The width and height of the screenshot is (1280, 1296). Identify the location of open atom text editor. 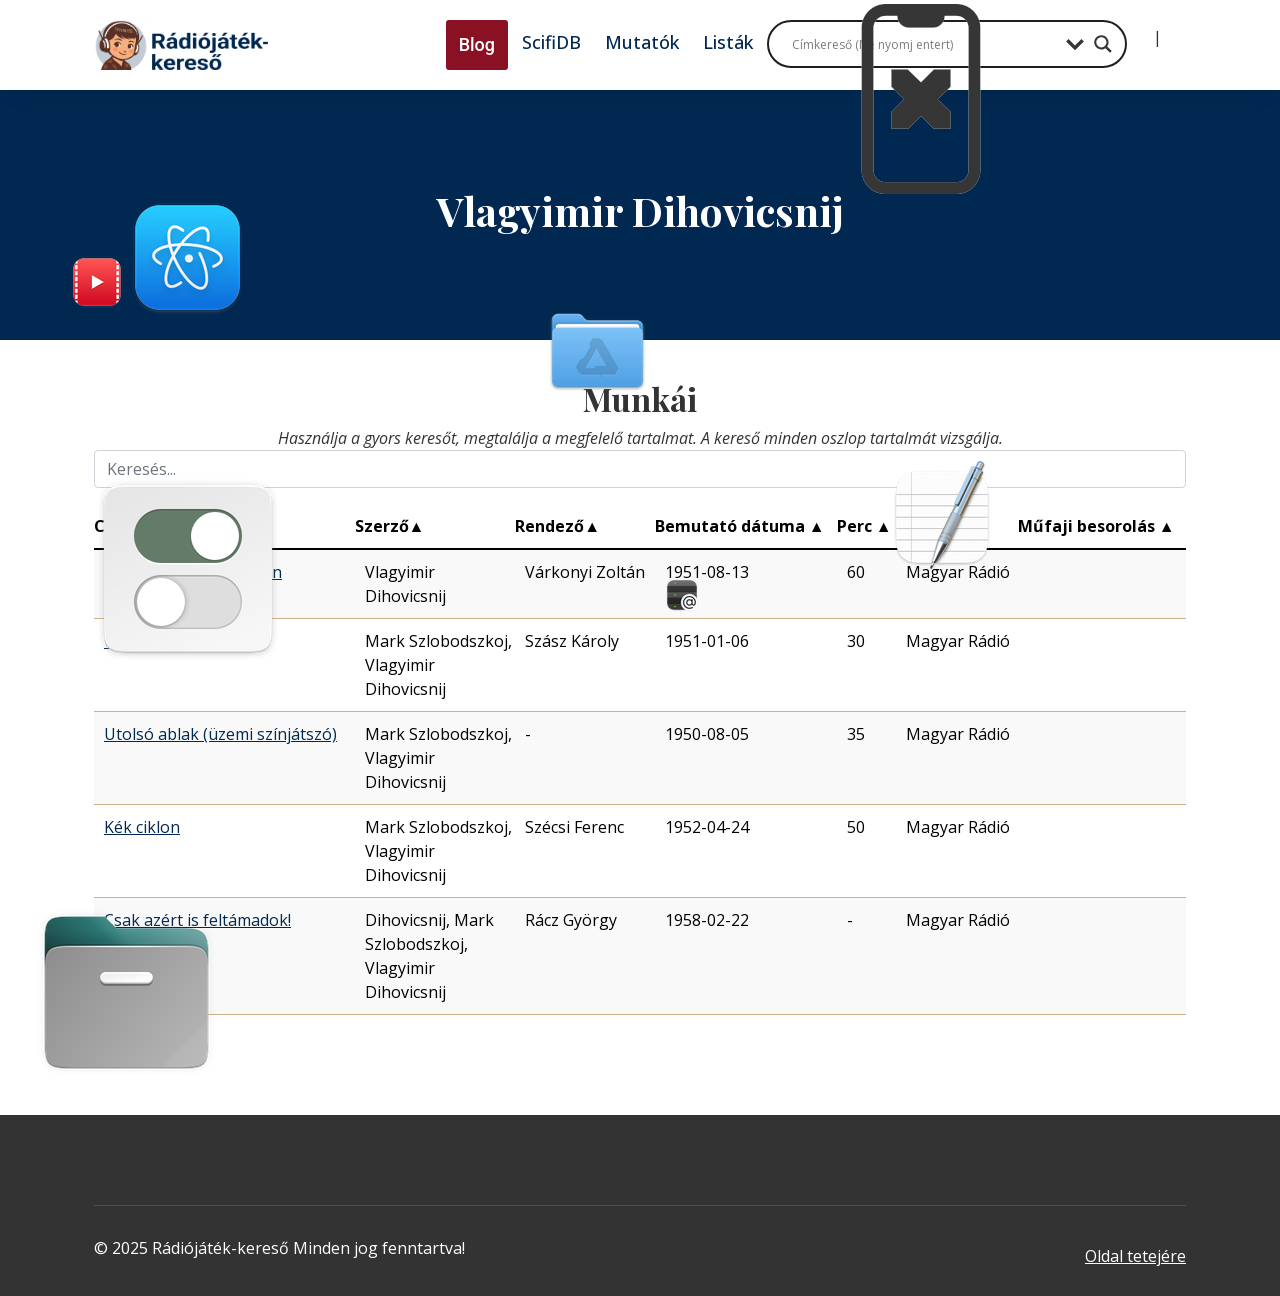
(187, 257).